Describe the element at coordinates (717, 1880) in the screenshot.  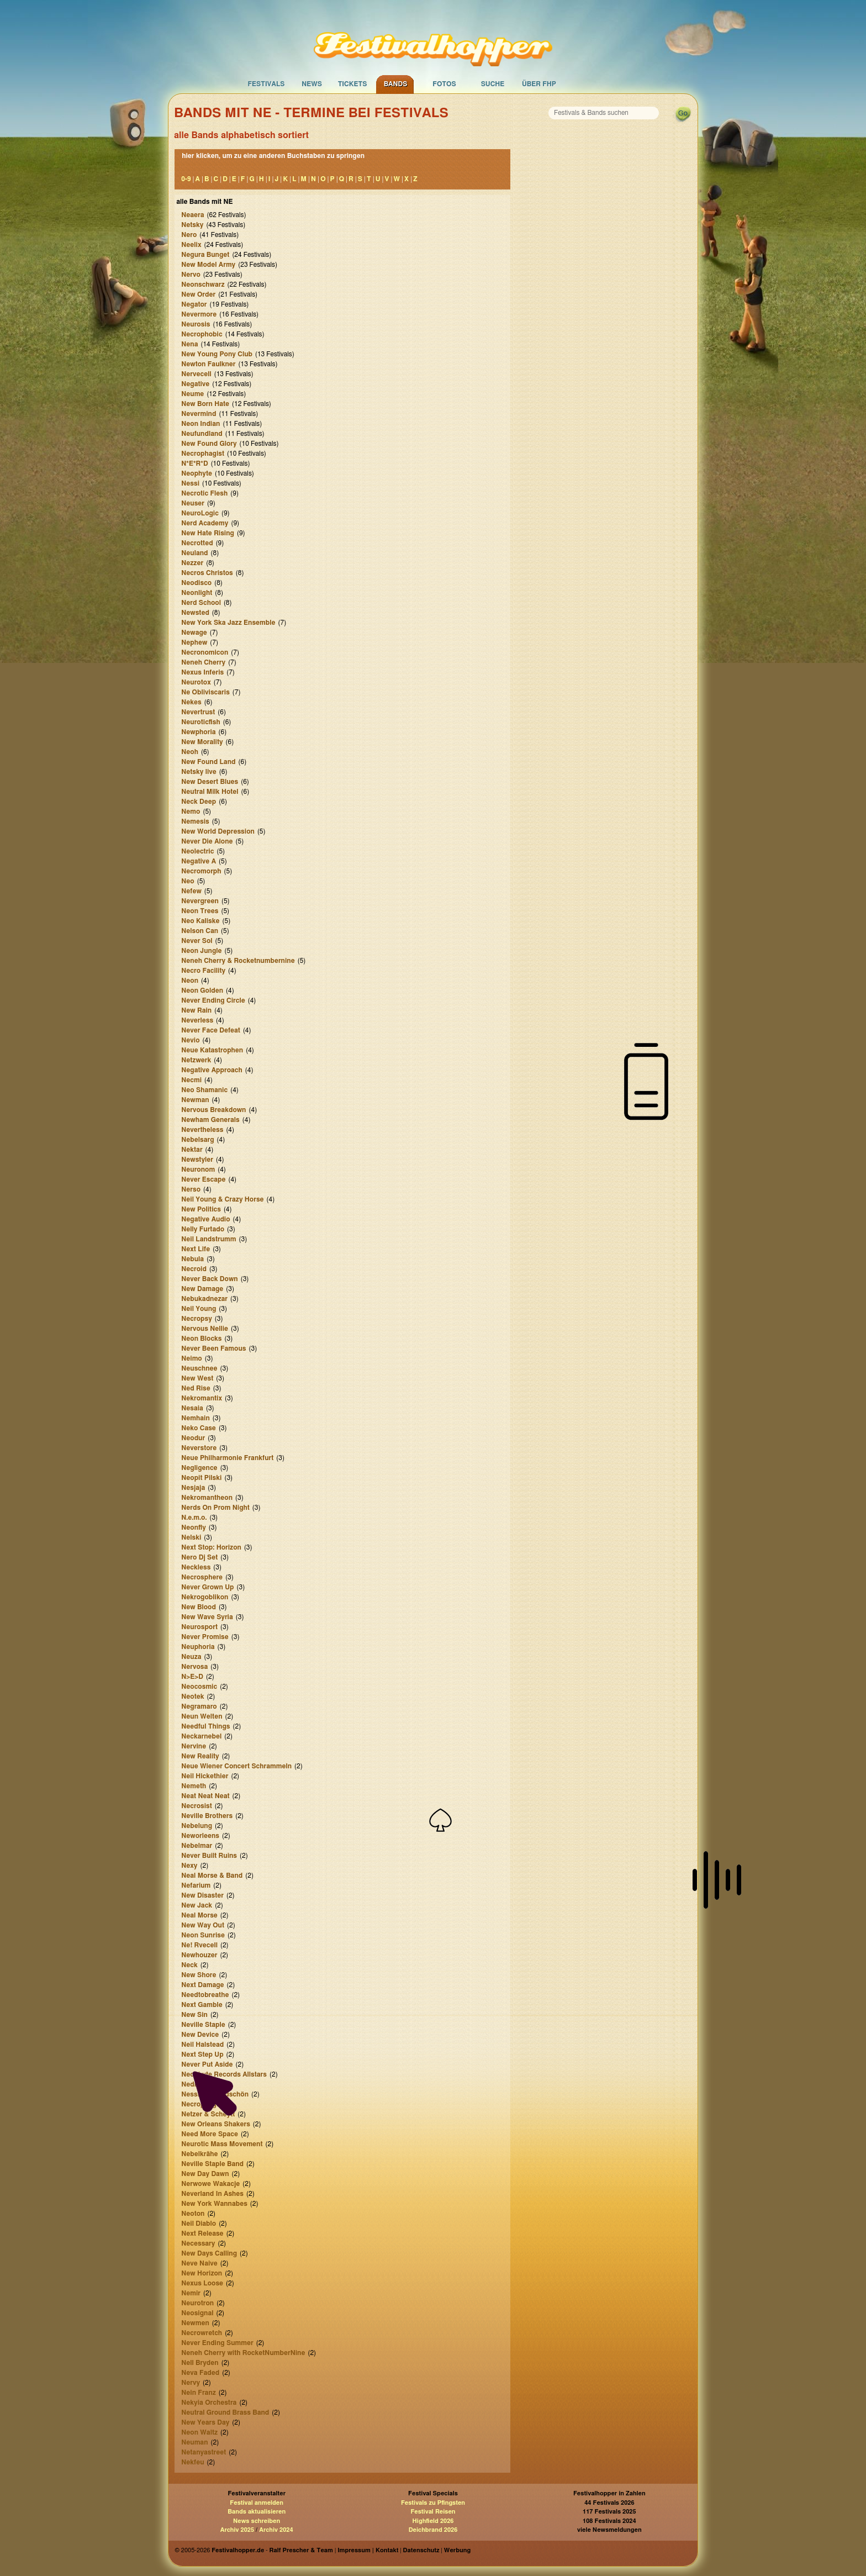
I see `audio waveform or sound visualization` at that location.